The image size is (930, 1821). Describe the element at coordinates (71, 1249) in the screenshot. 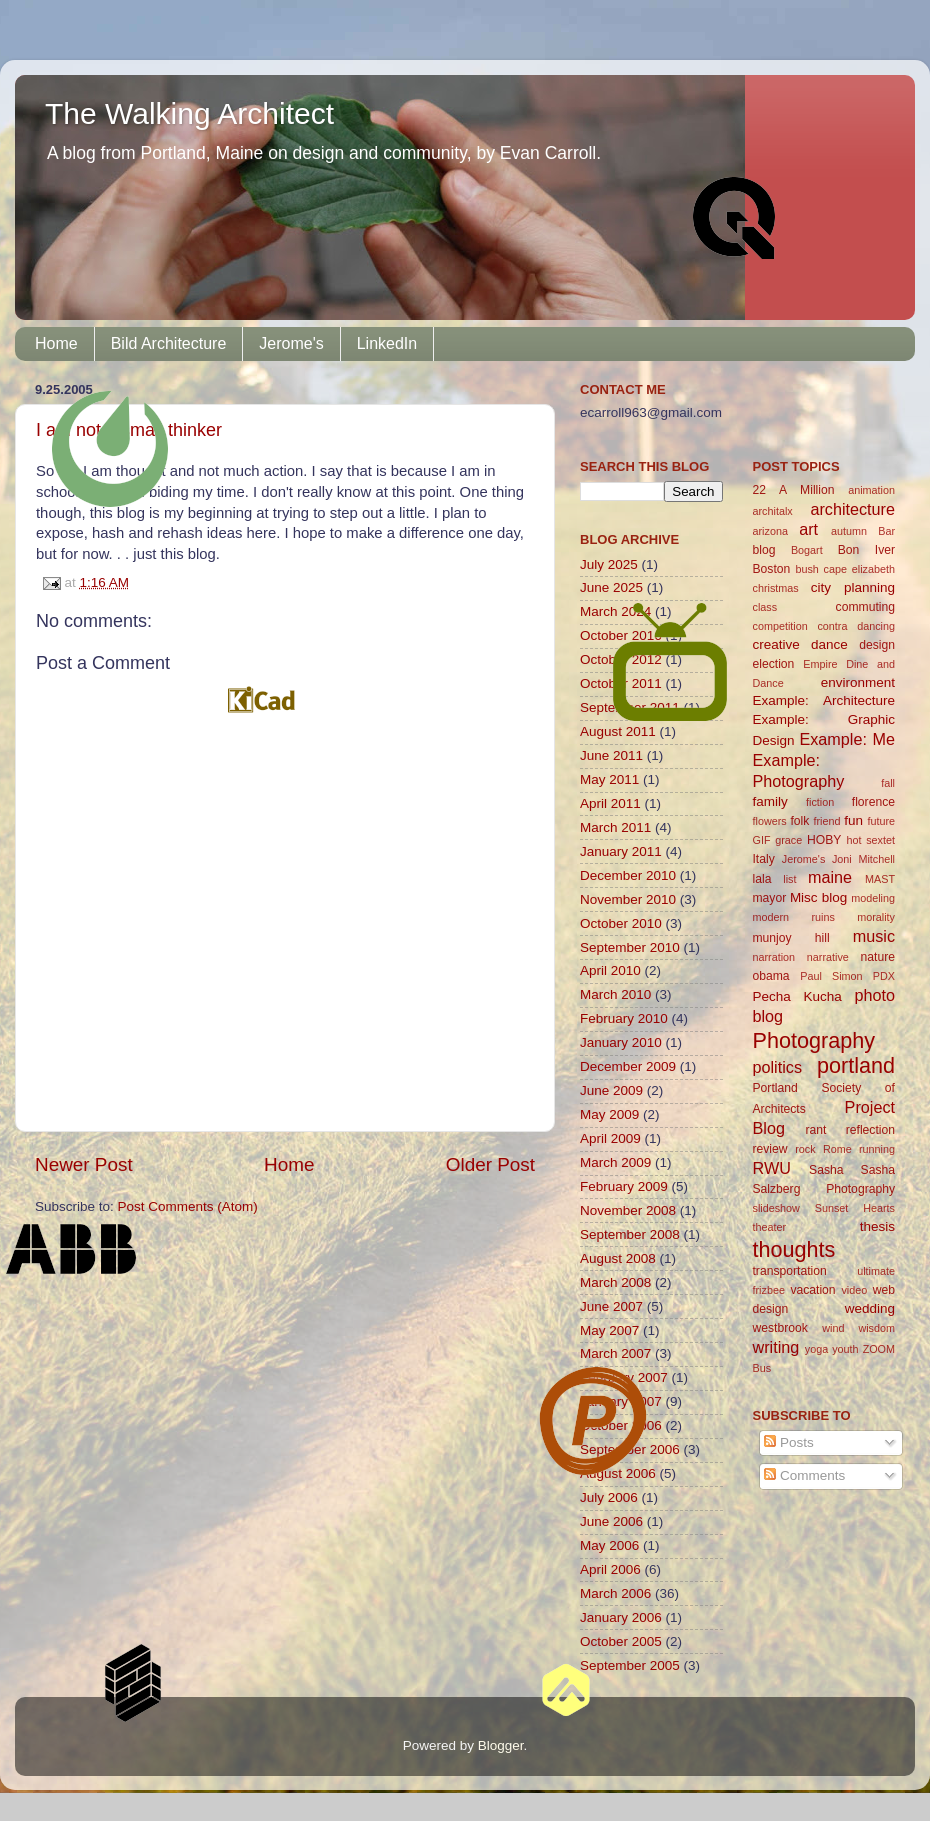

I see `ABB company logo` at that location.